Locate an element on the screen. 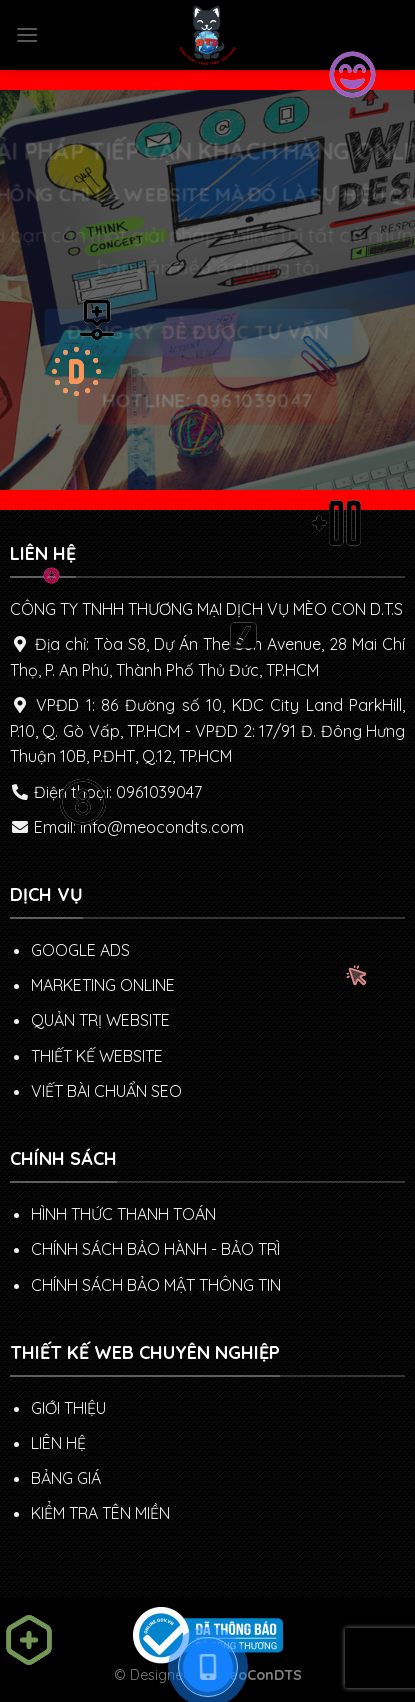 The width and height of the screenshot is (415, 1702). indicates a required field in a form is located at coordinates (51, 575).